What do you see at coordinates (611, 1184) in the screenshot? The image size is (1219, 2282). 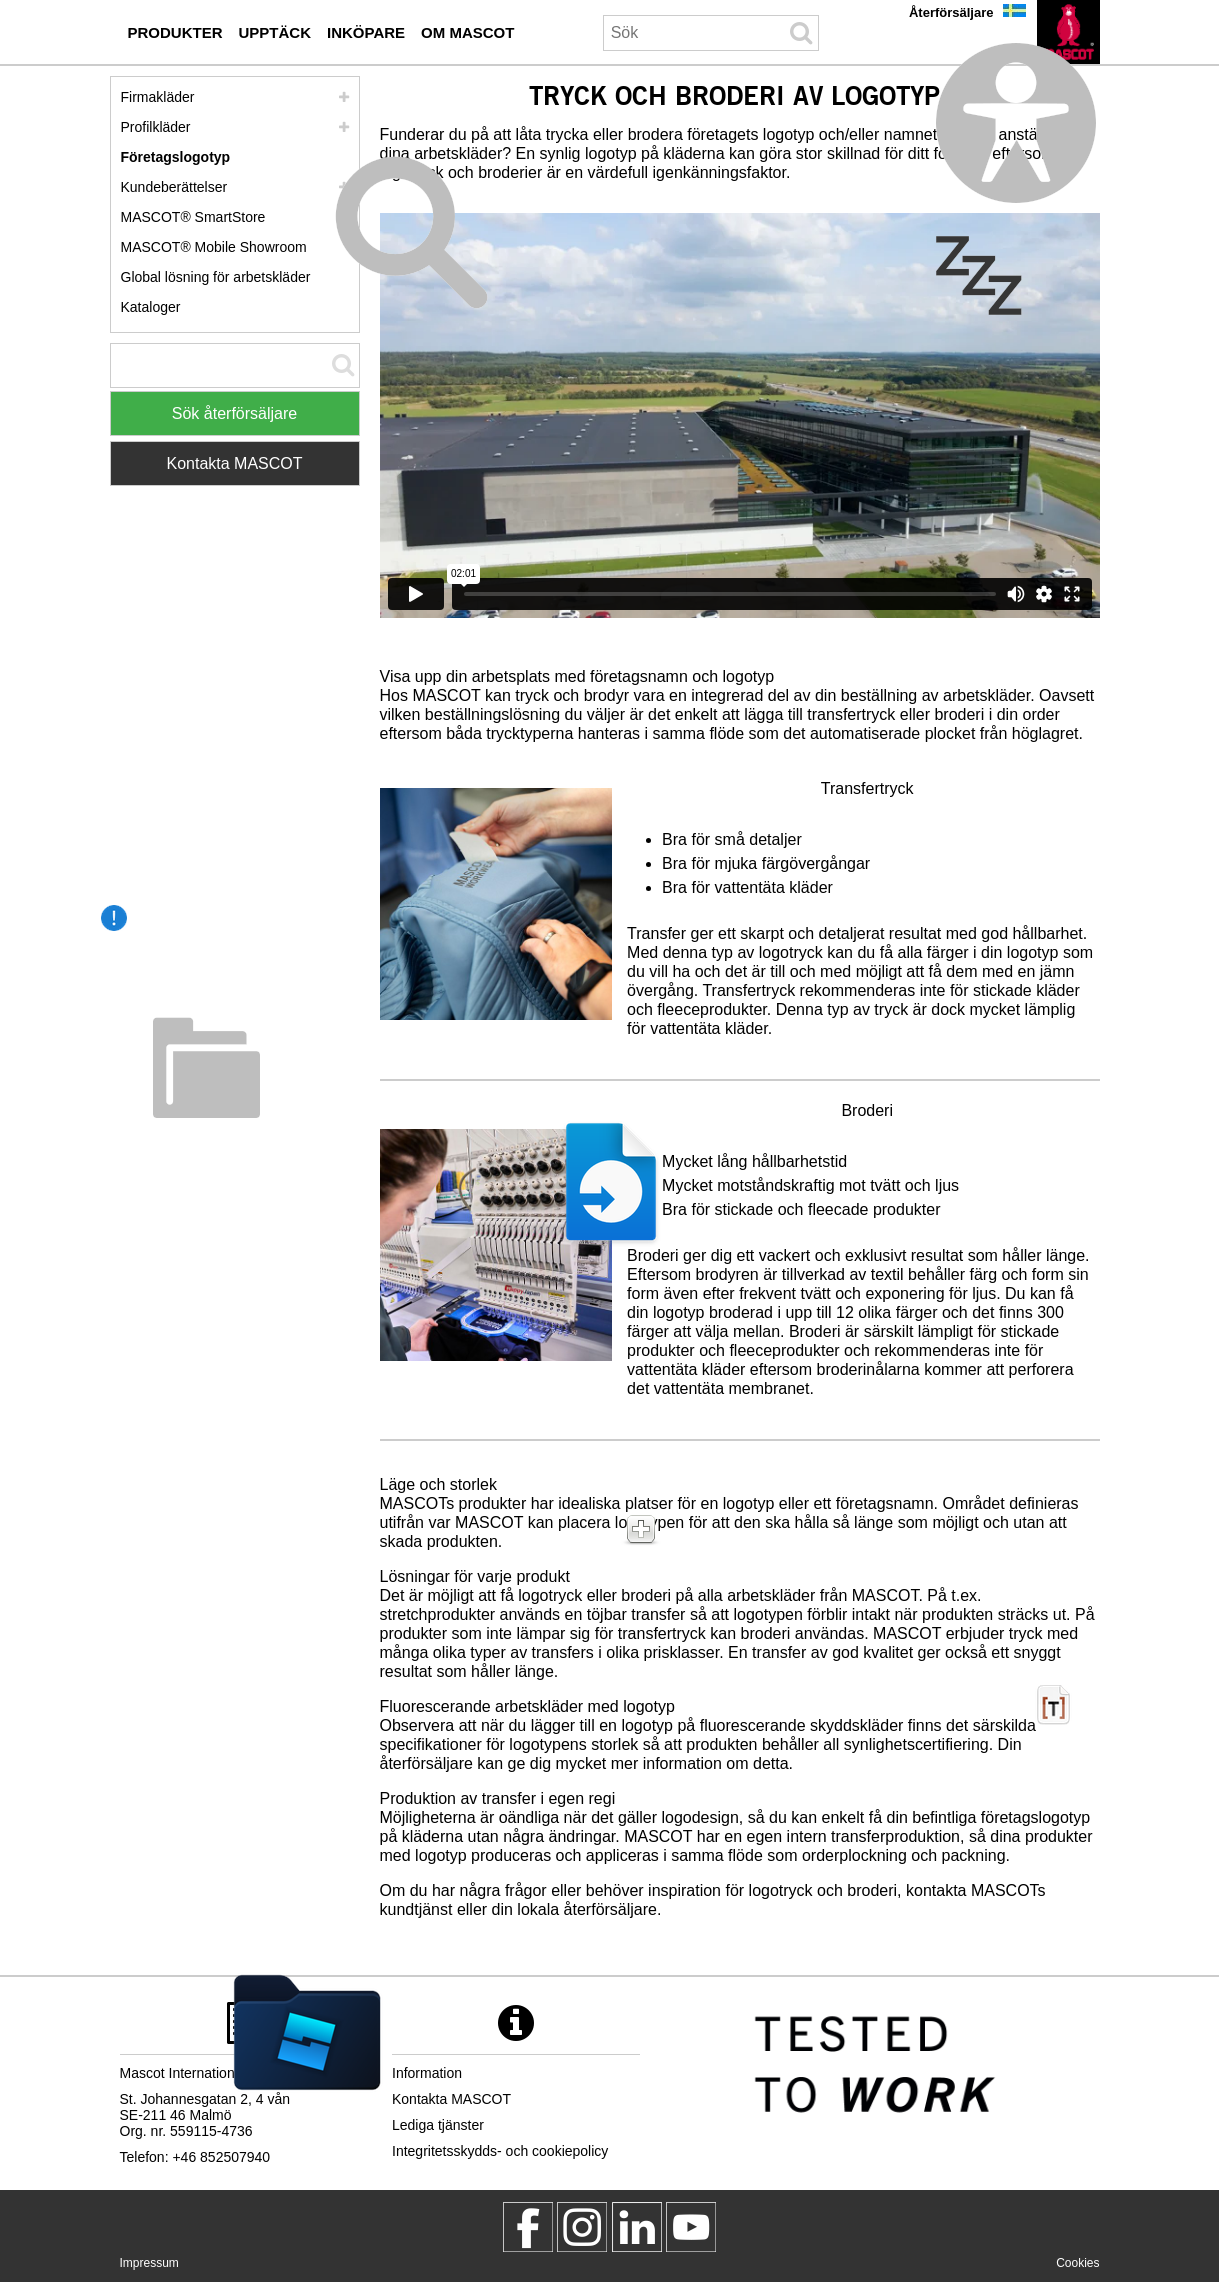 I see `a gdscript source code file` at bounding box center [611, 1184].